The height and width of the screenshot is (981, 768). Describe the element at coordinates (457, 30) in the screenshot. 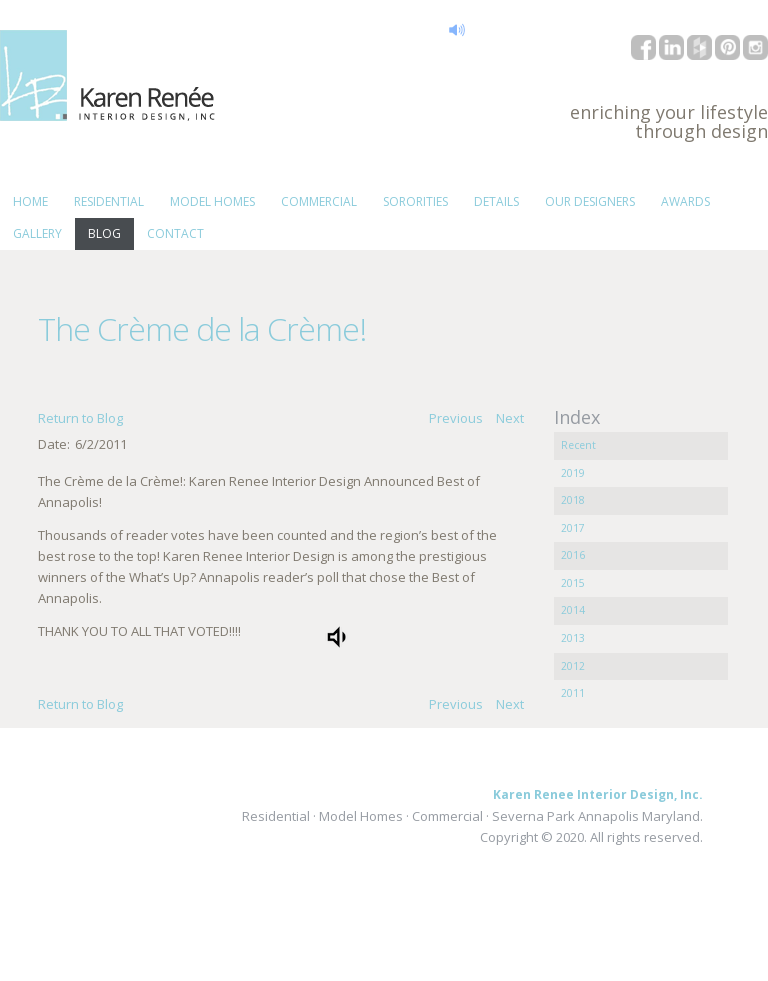

I see `volume is set to high` at that location.